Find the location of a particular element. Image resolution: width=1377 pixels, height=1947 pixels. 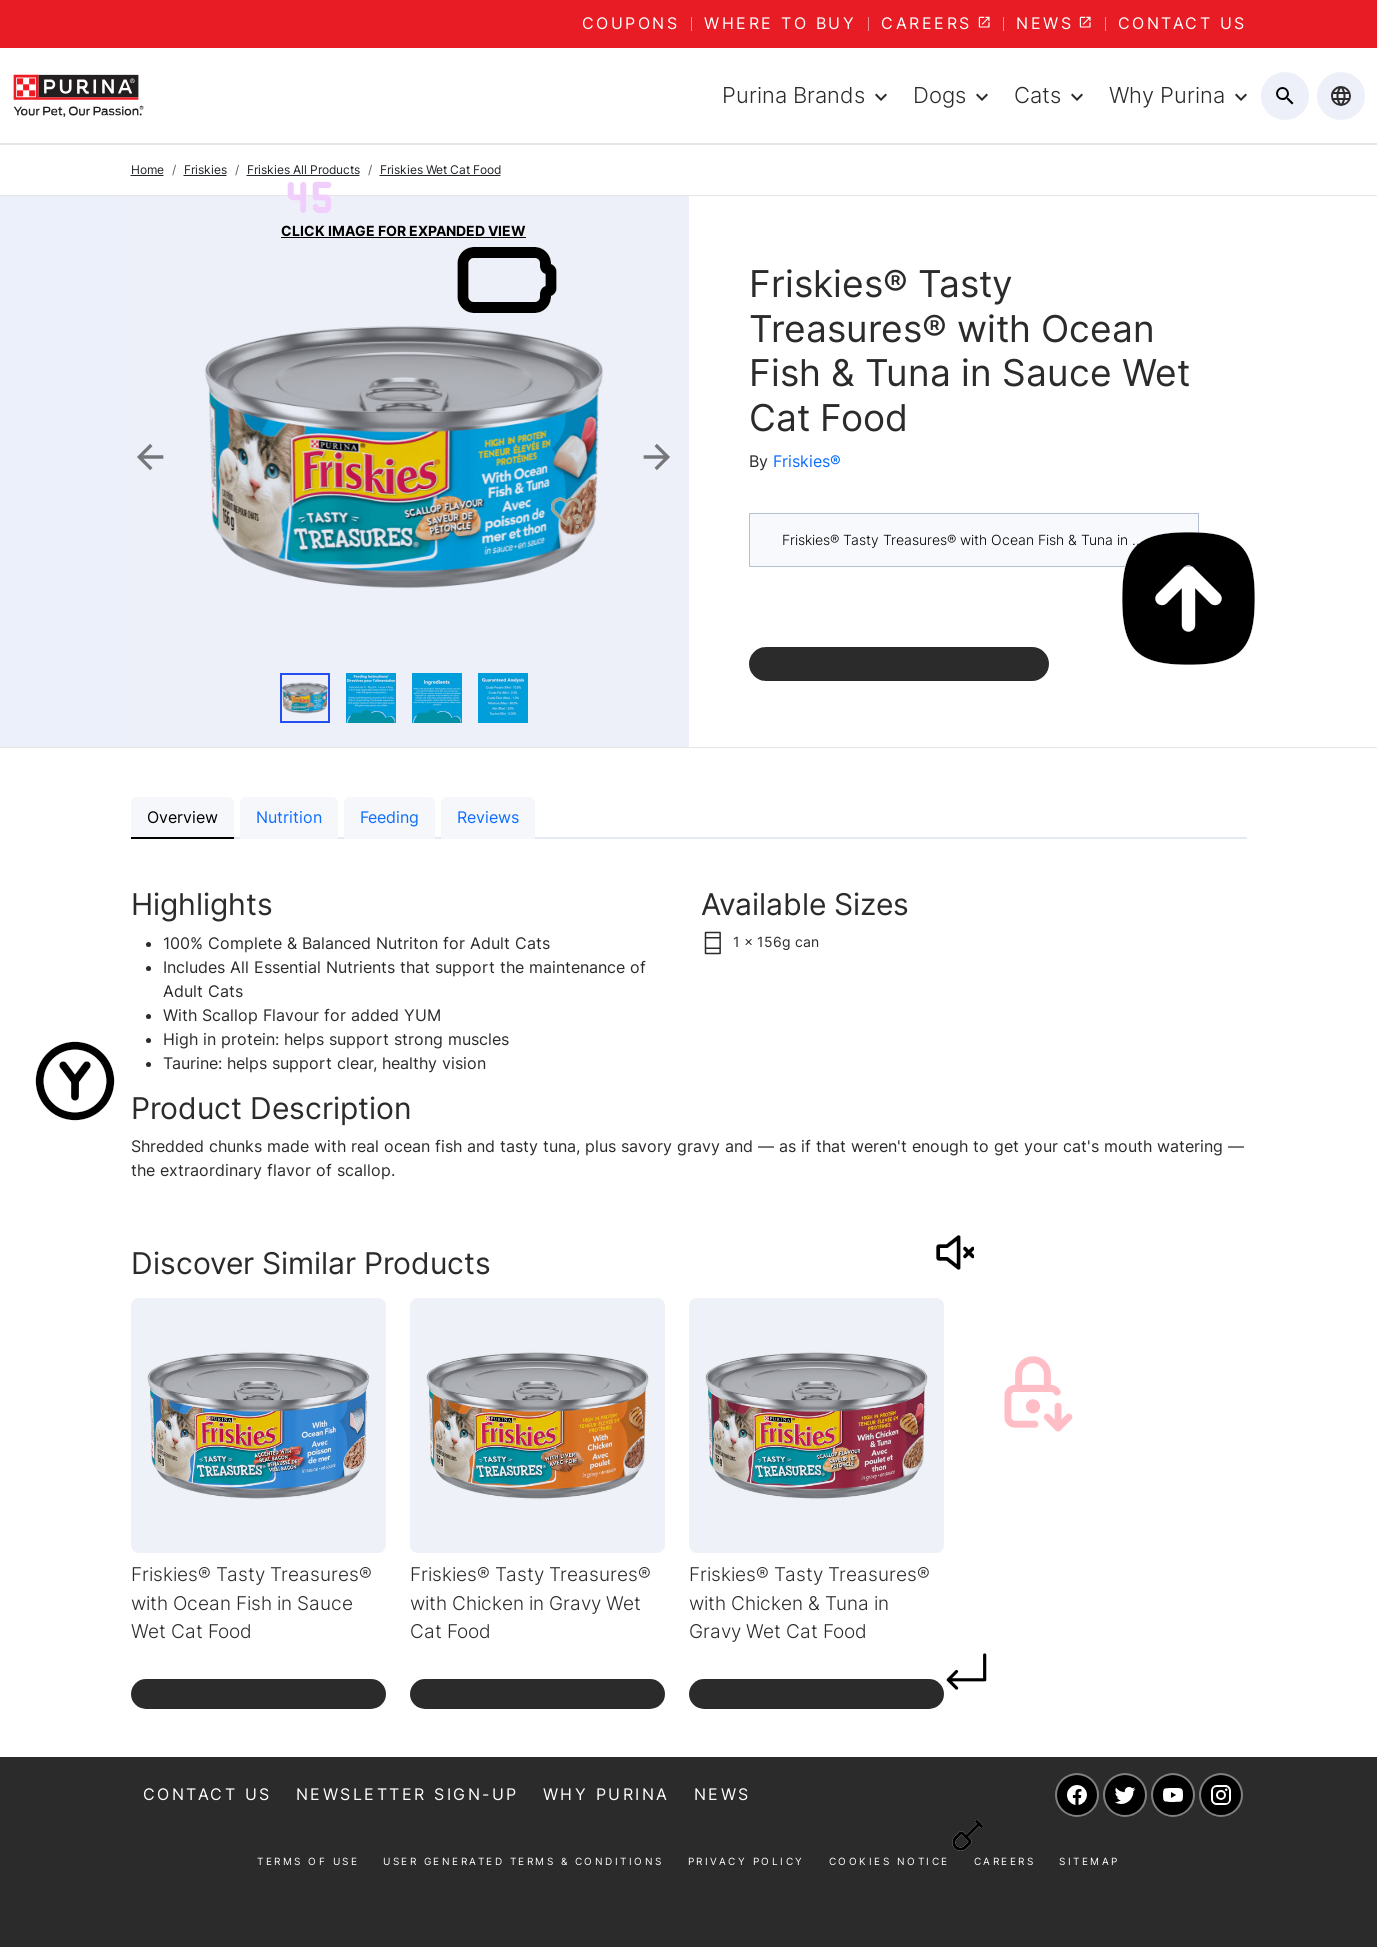

access gardening or landscaping tools is located at coordinates (968, 1834).